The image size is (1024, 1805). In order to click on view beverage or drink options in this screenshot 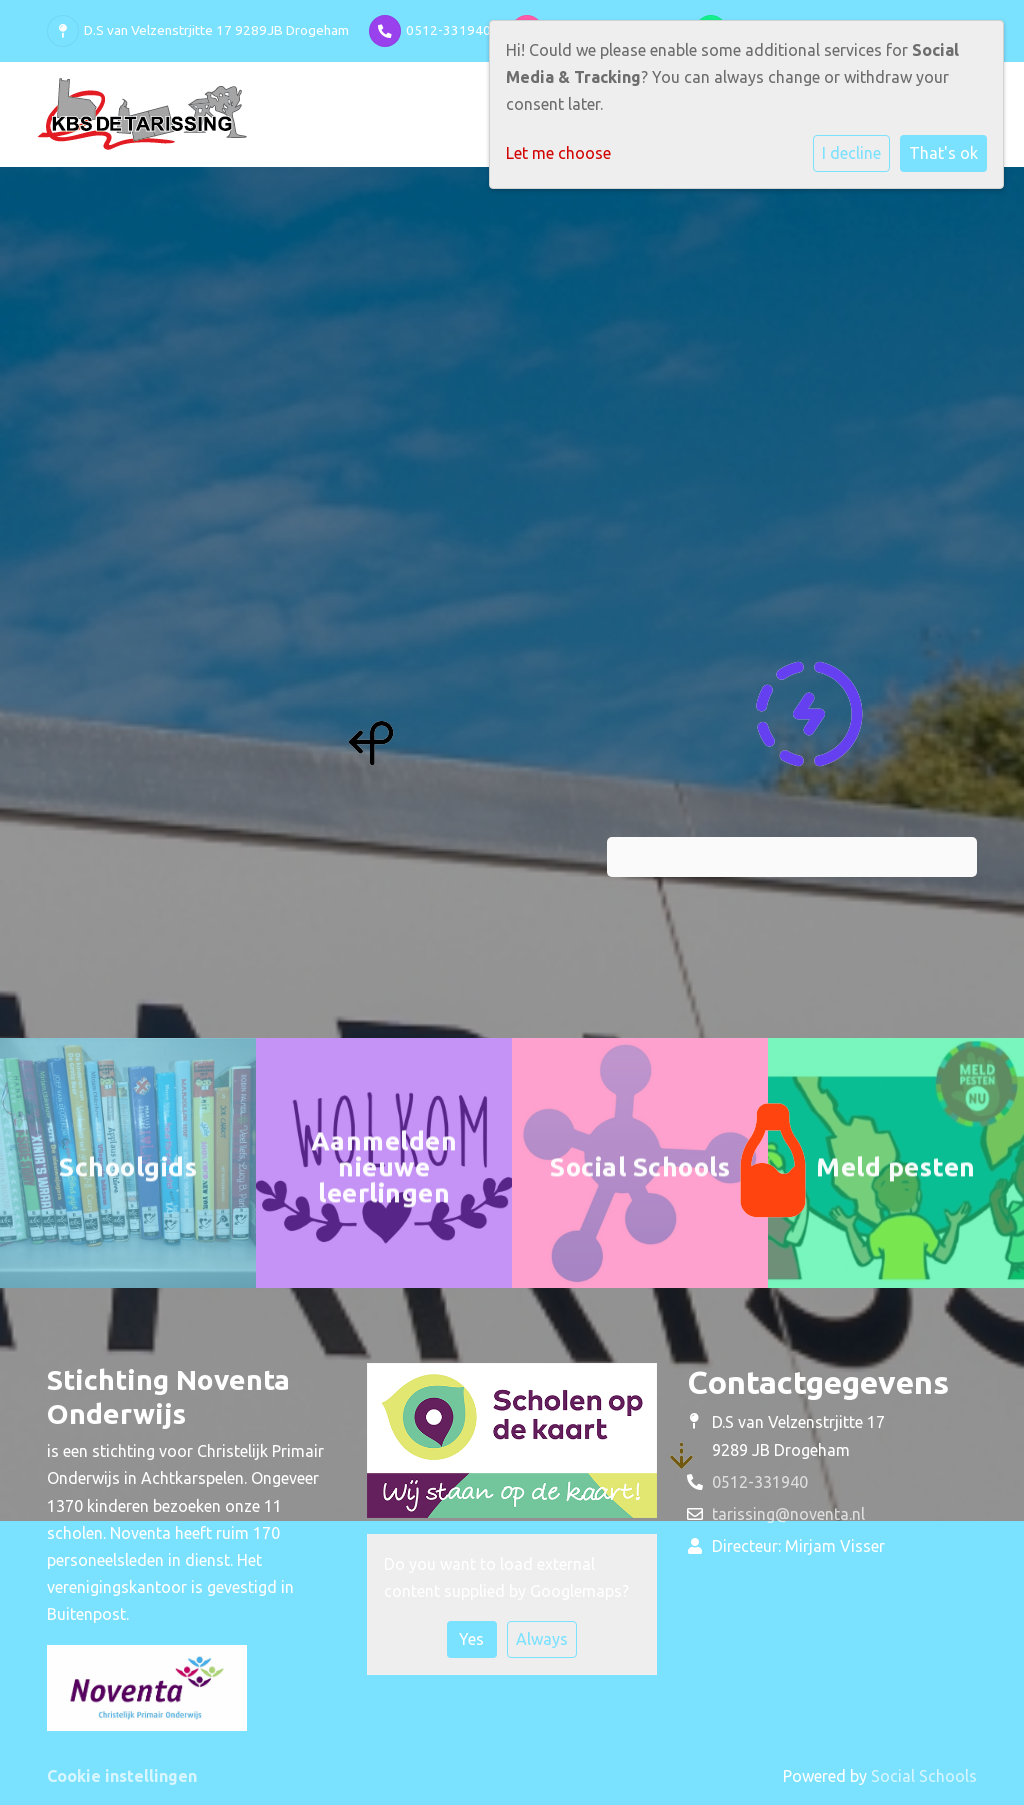, I will do `click(773, 1163)`.